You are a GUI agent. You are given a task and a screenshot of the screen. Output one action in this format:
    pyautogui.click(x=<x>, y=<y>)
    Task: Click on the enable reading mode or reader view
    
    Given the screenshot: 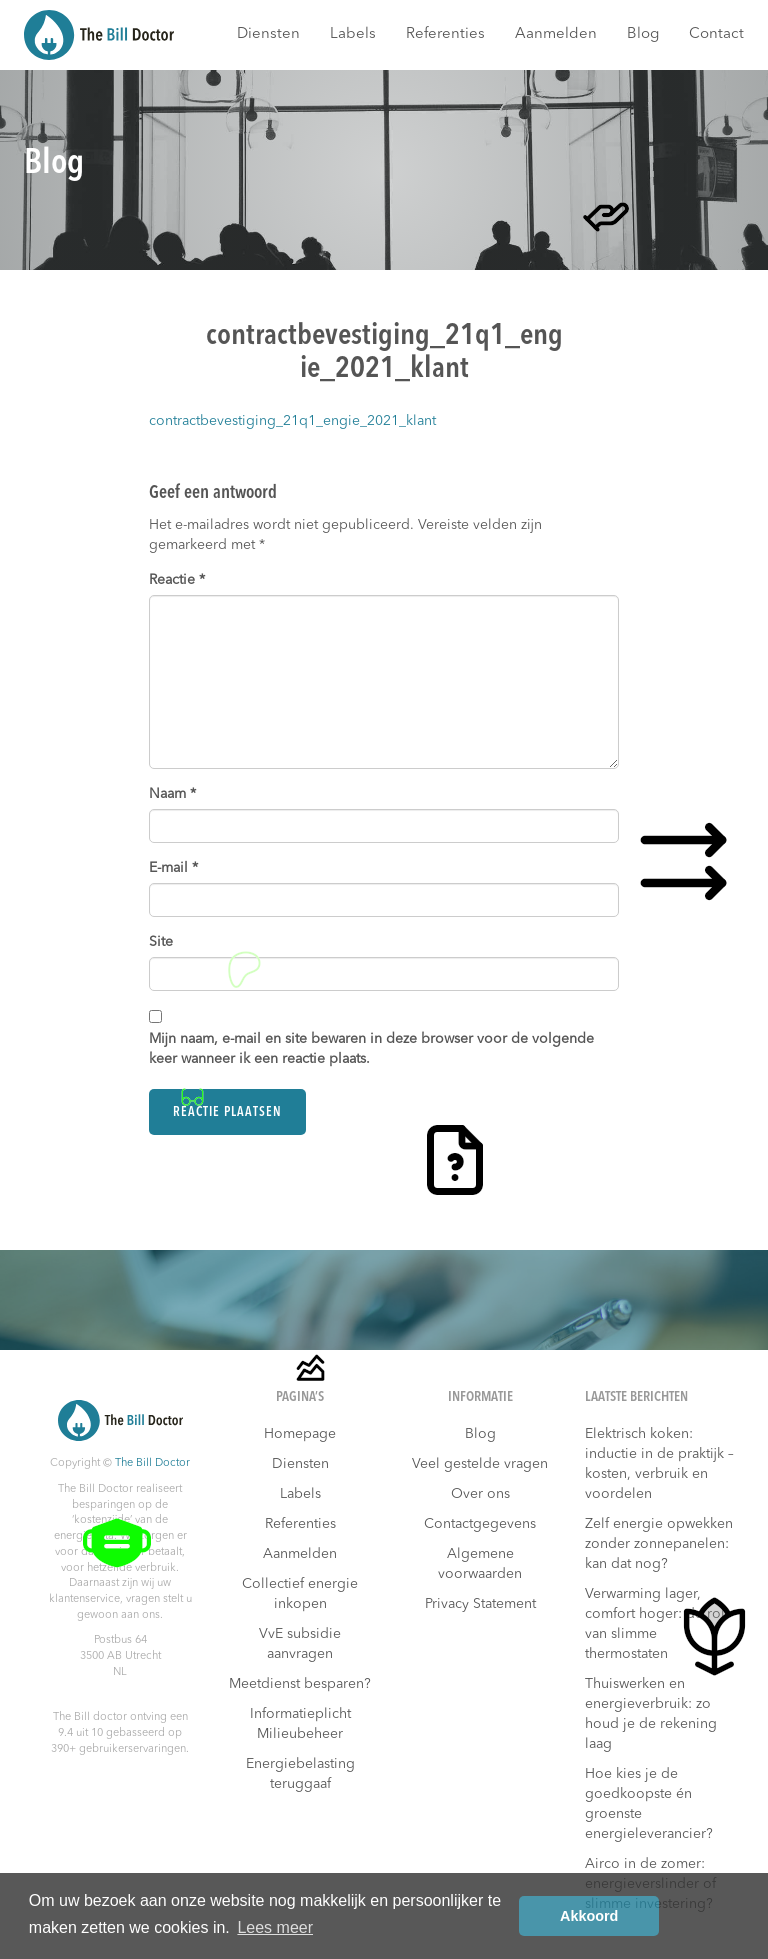 What is the action you would take?
    pyautogui.click(x=192, y=1097)
    